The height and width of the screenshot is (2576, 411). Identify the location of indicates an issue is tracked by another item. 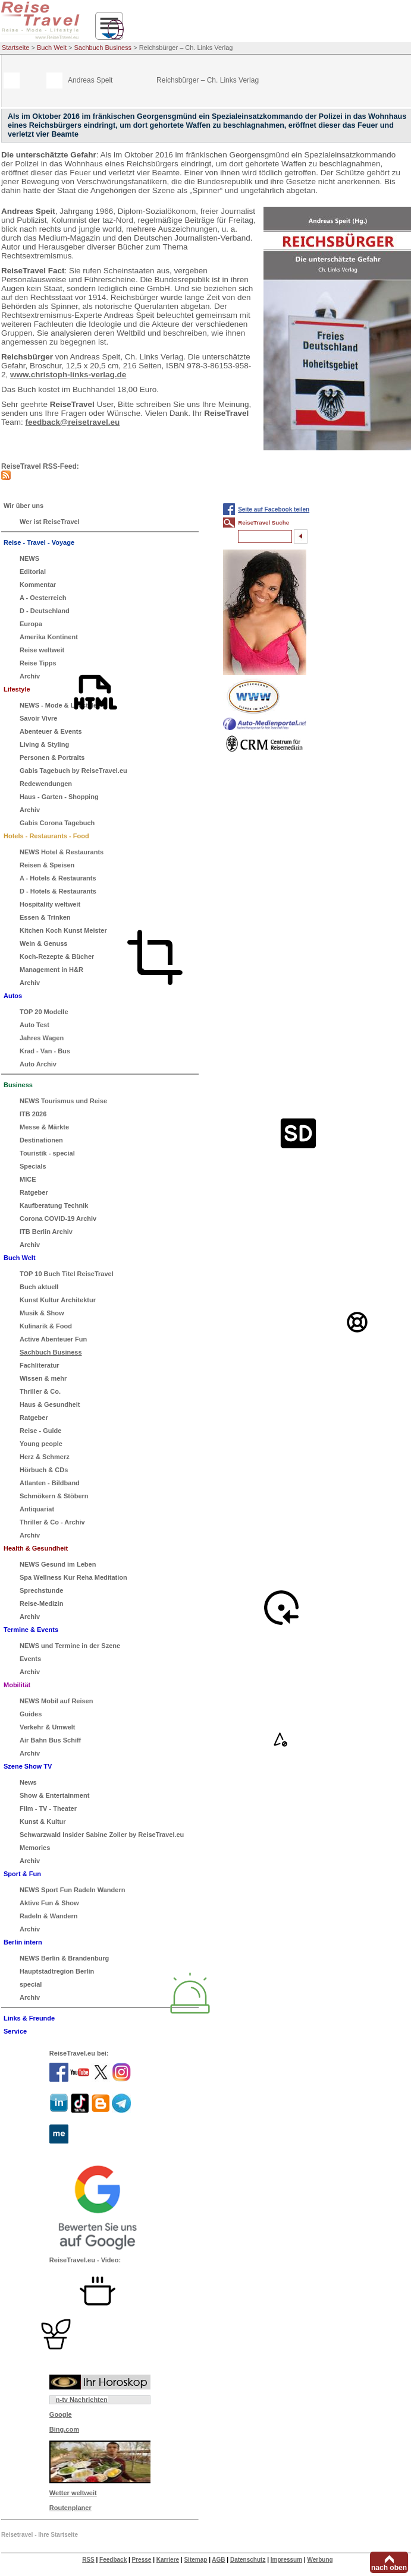
(281, 1608).